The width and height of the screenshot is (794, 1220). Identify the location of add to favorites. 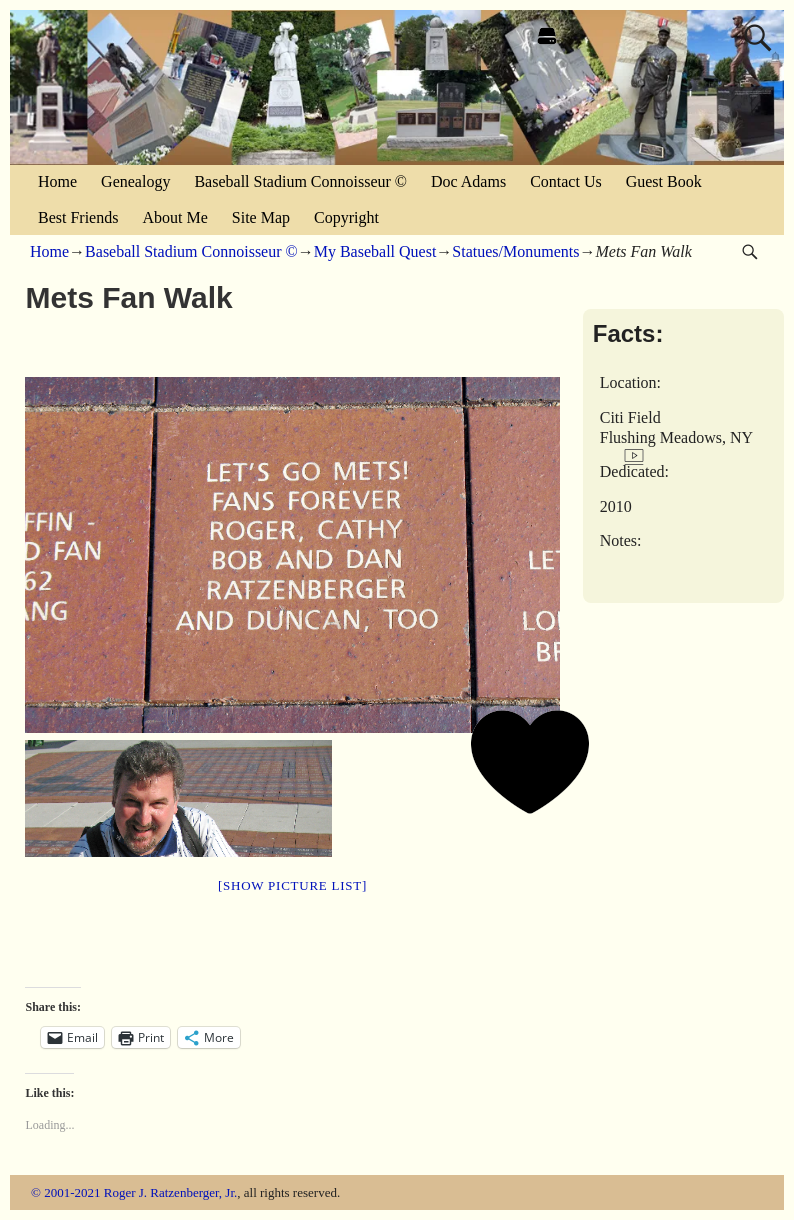
(530, 762).